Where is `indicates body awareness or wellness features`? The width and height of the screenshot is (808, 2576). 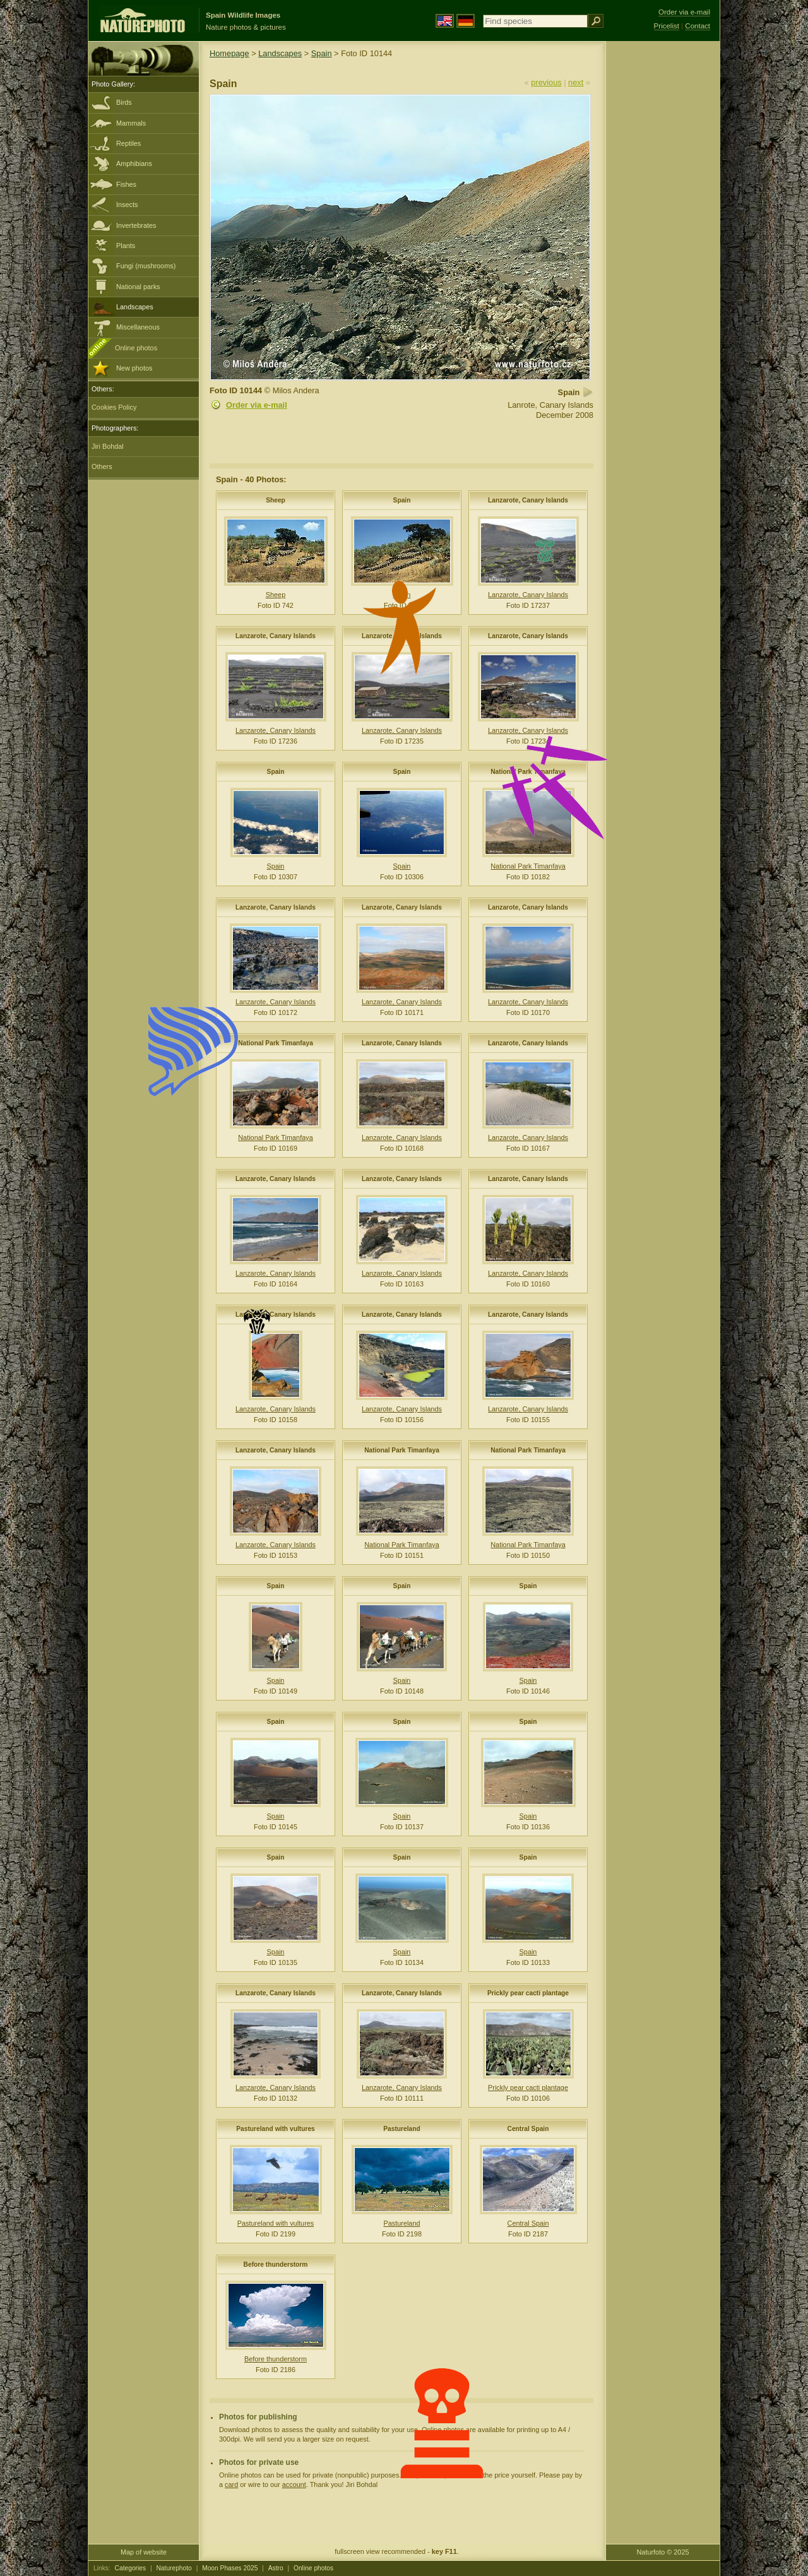
indicates body awareness or wellness features is located at coordinates (400, 627).